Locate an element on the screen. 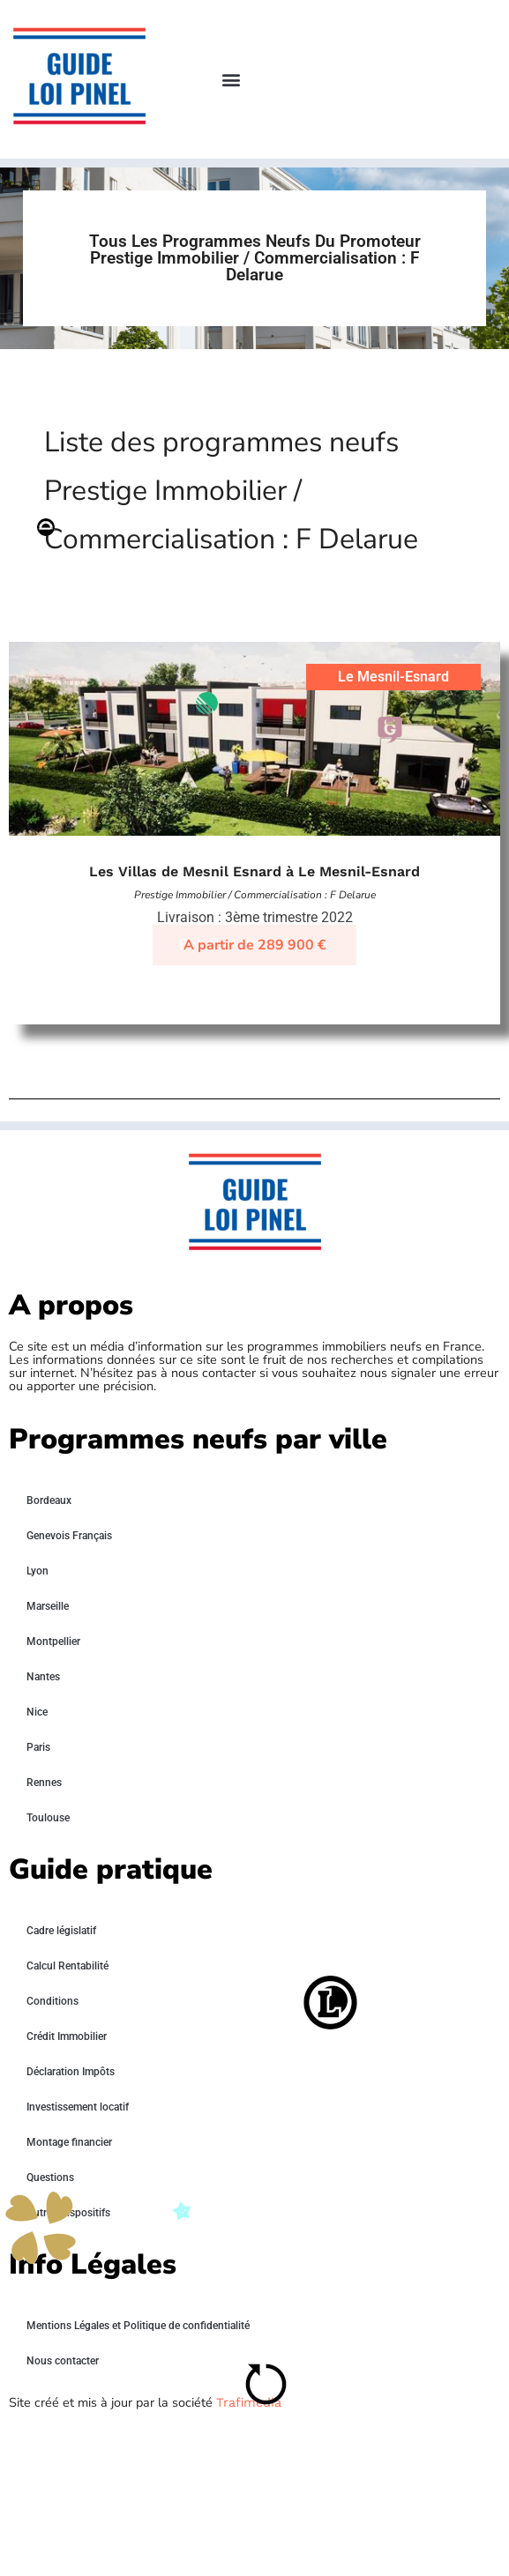 The image size is (509, 2576). 4chan logo is located at coordinates (41, 2228).